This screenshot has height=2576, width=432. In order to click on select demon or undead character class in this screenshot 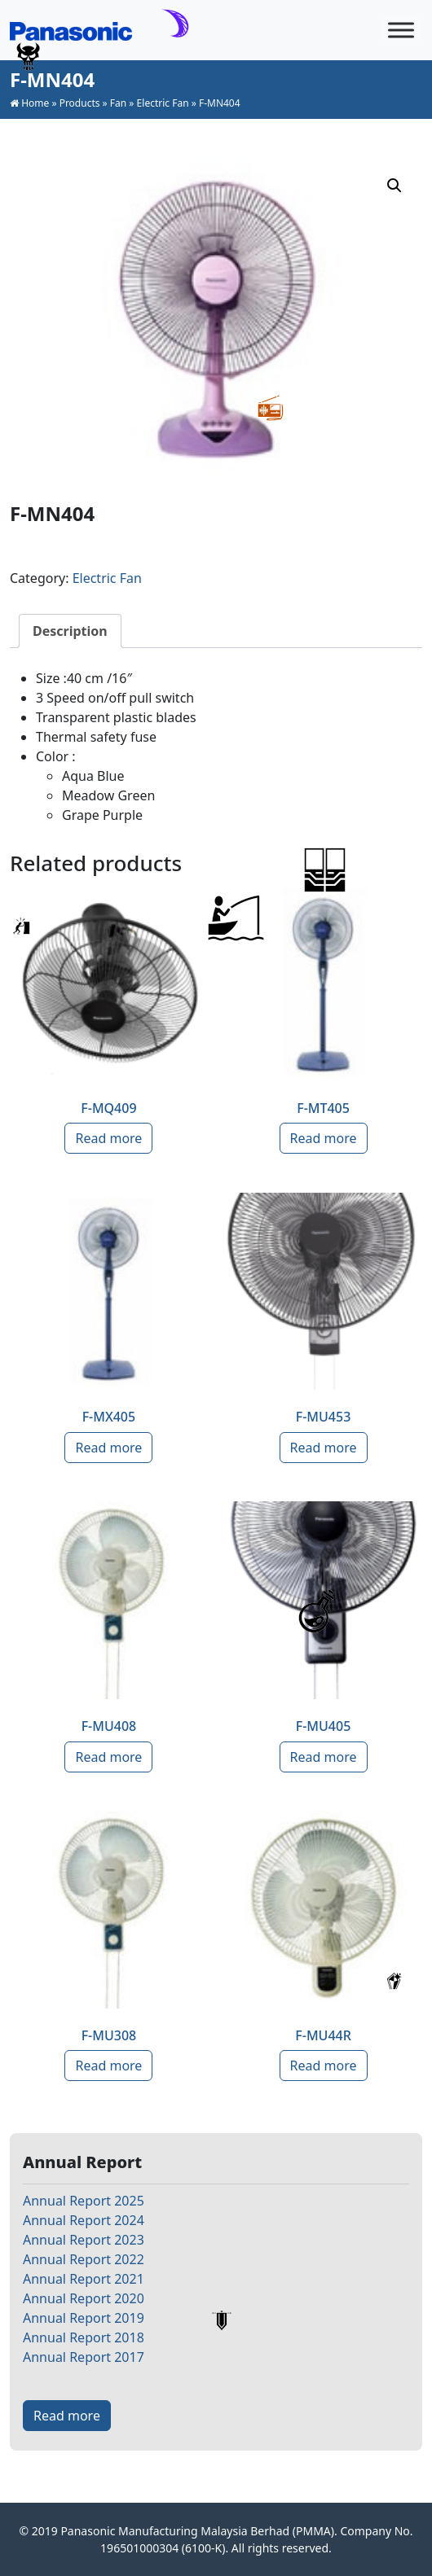, I will do `click(28, 56)`.